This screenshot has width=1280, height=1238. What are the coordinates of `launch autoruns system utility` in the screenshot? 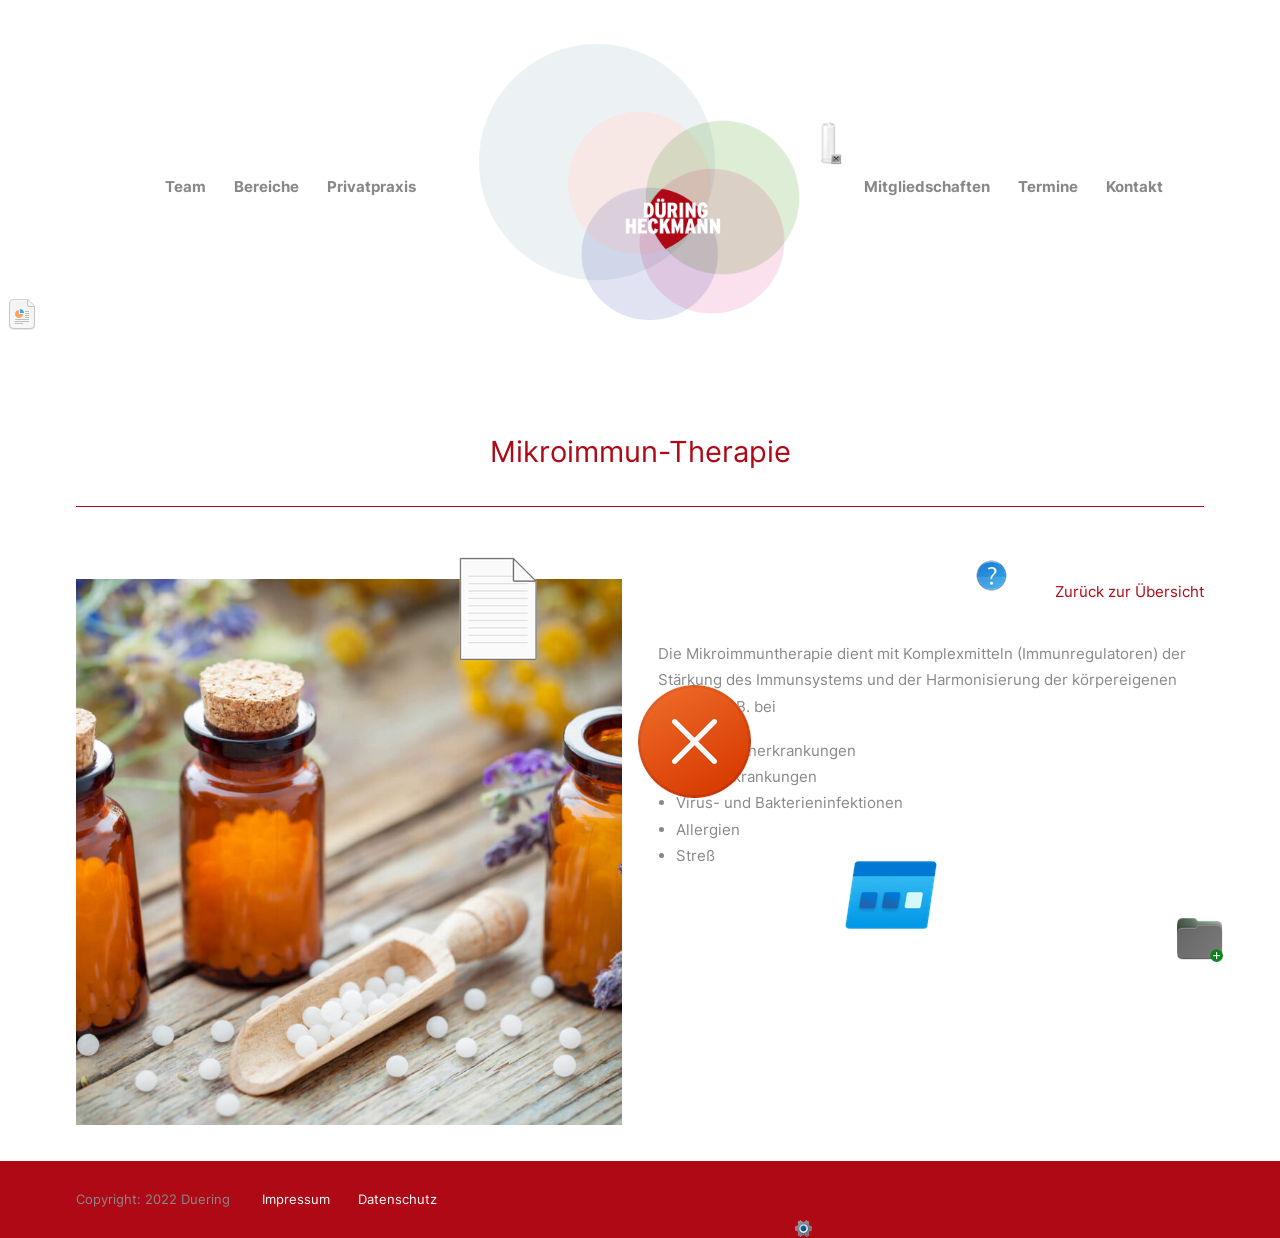 It's located at (891, 895).